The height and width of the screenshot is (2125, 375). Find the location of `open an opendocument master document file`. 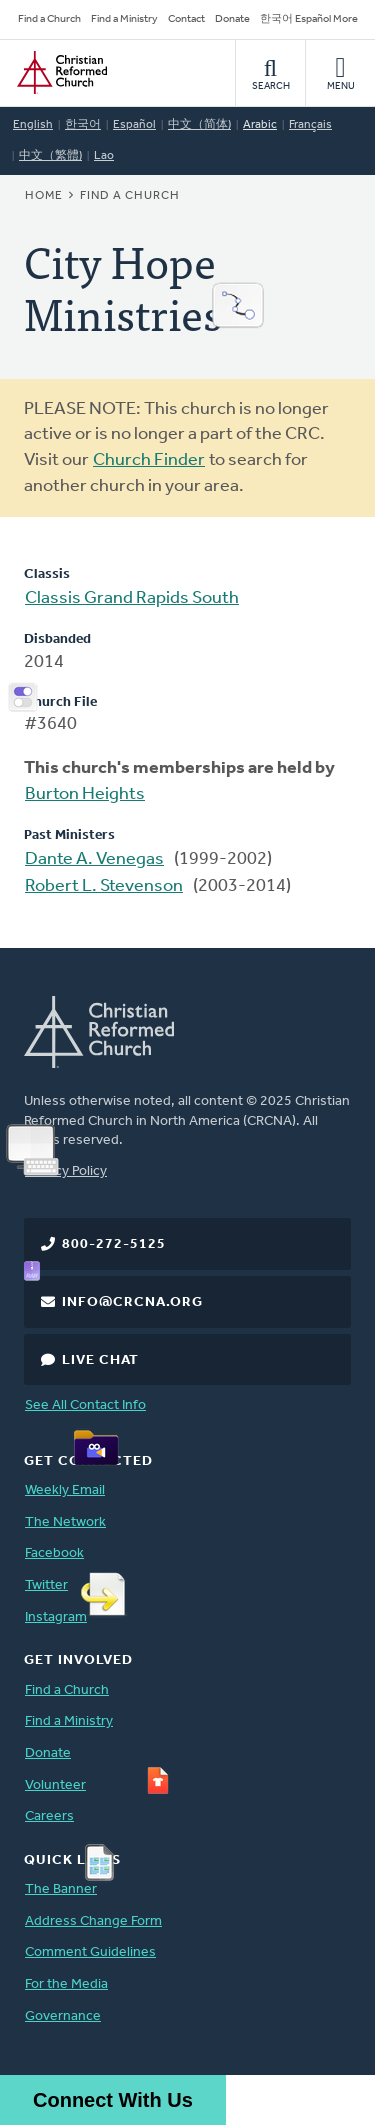

open an opendocument master document file is located at coordinates (99, 1862).